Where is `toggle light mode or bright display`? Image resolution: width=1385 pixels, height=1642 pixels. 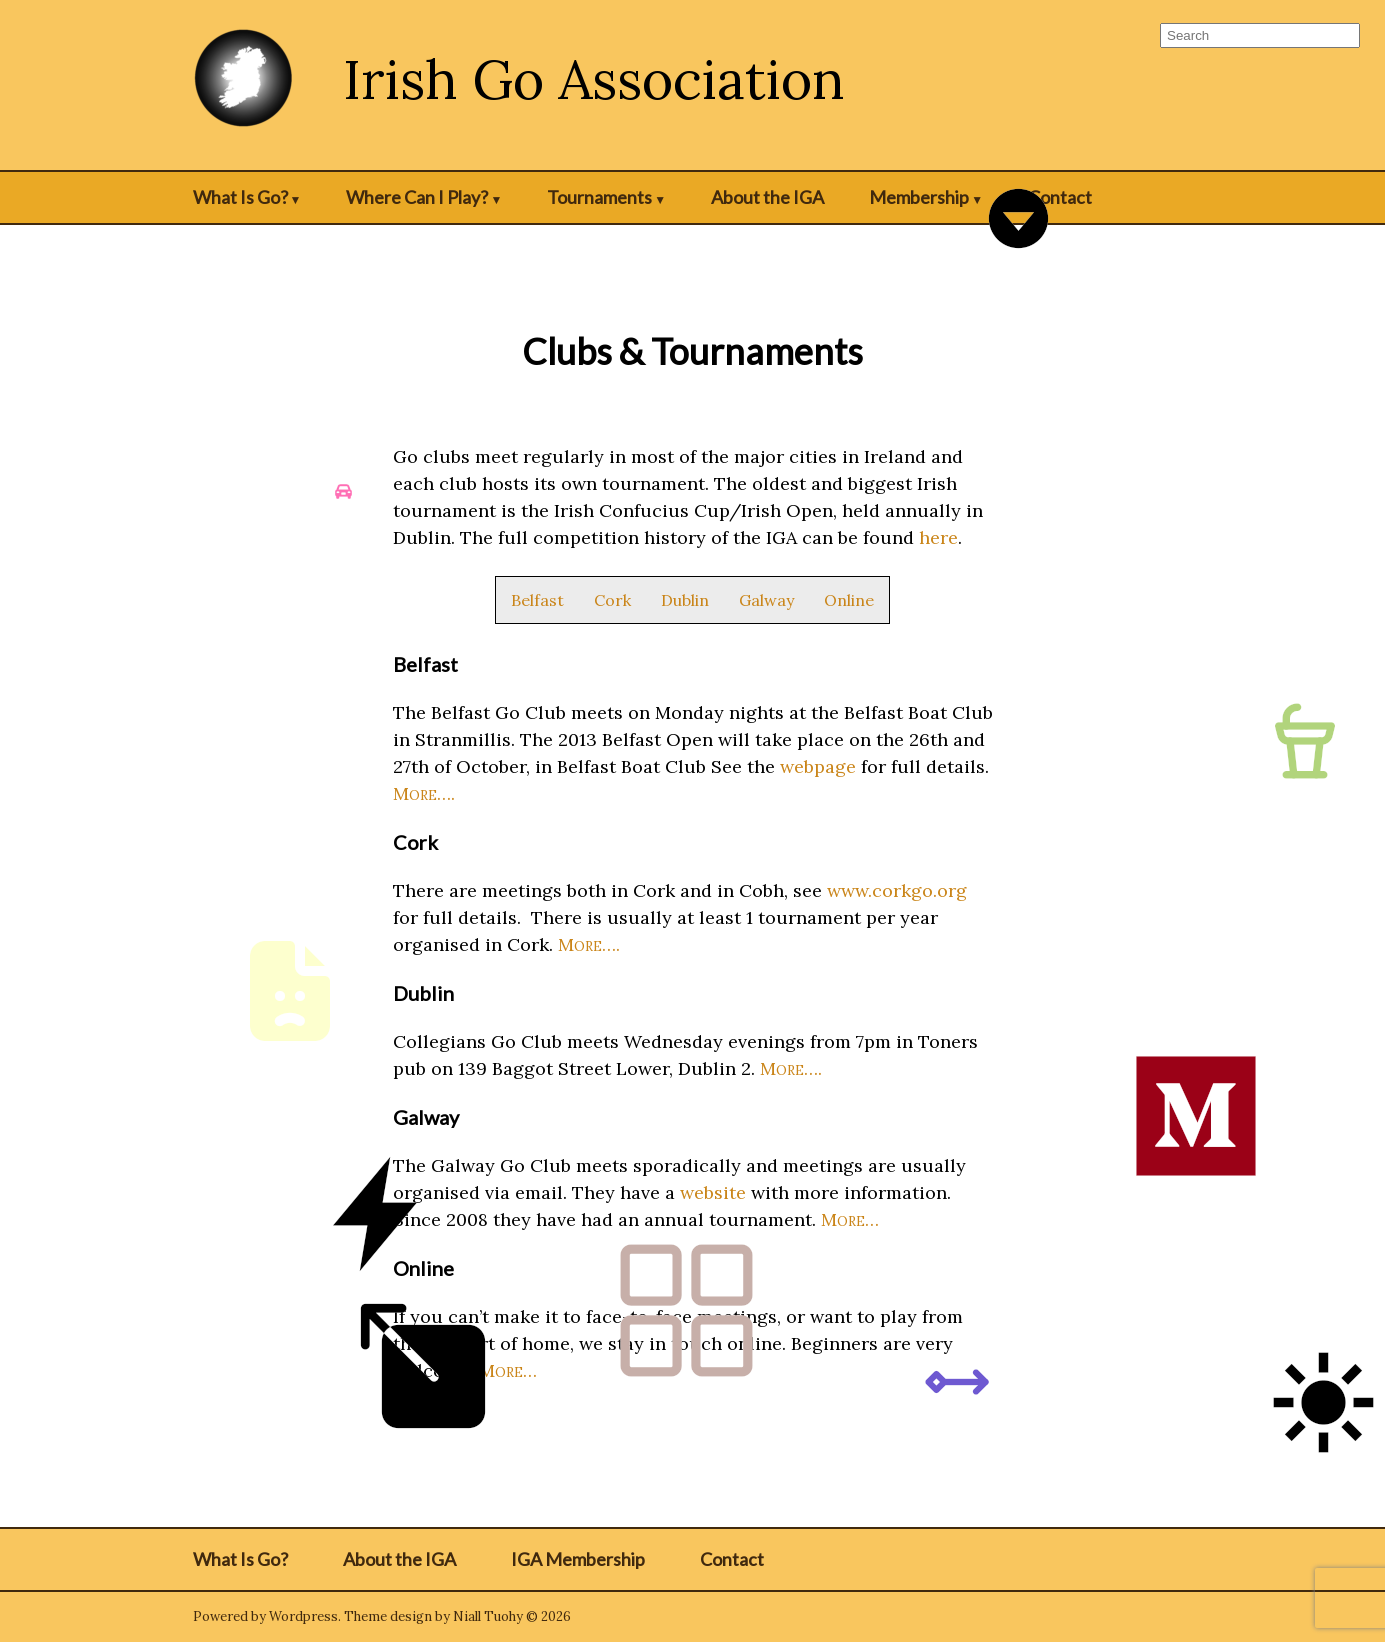
toggle light mode or bright display is located at coordinates (1323, 1402).